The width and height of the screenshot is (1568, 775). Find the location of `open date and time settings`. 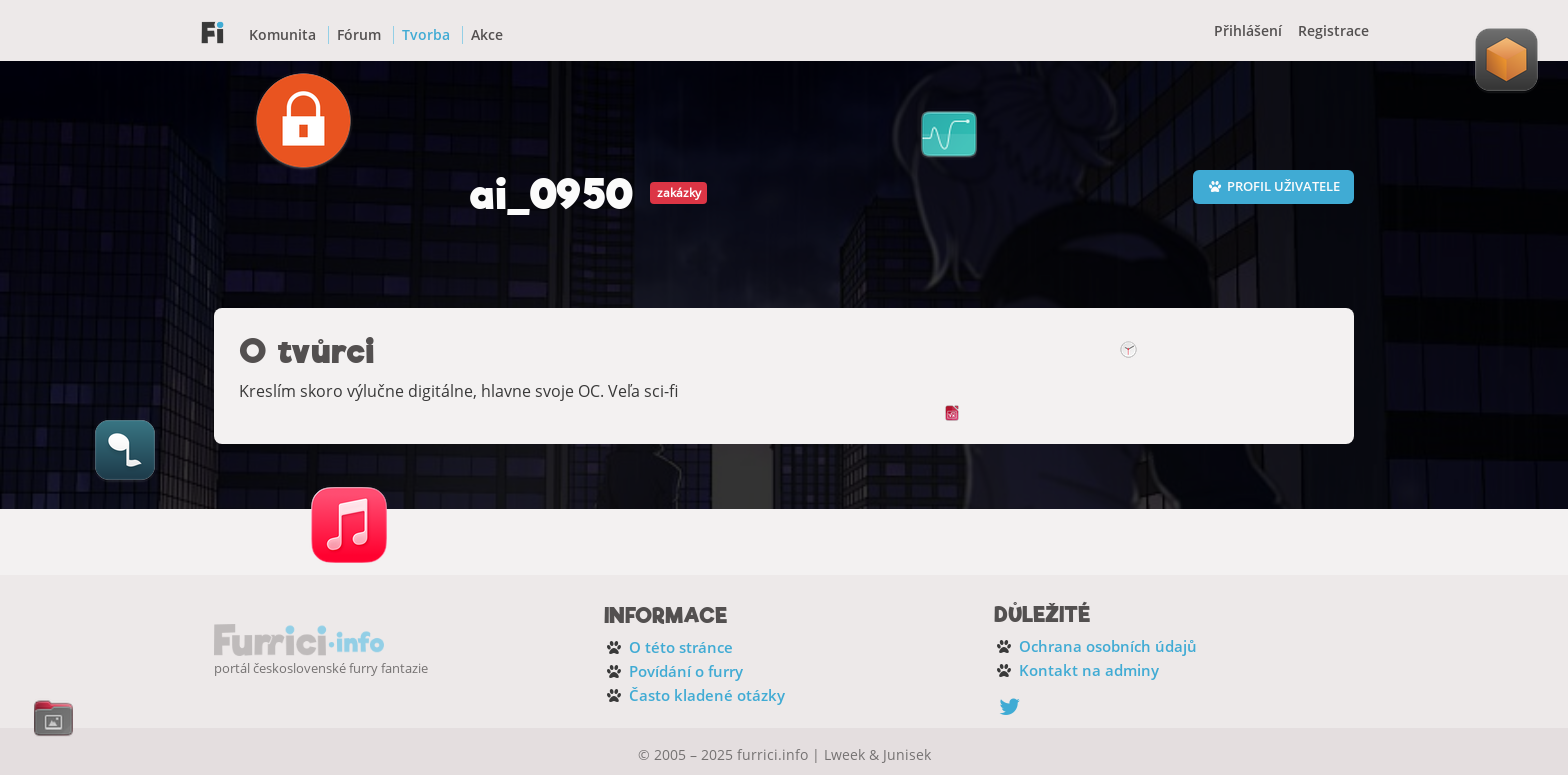

open date and time settings is located at coordinates (1128, 349).